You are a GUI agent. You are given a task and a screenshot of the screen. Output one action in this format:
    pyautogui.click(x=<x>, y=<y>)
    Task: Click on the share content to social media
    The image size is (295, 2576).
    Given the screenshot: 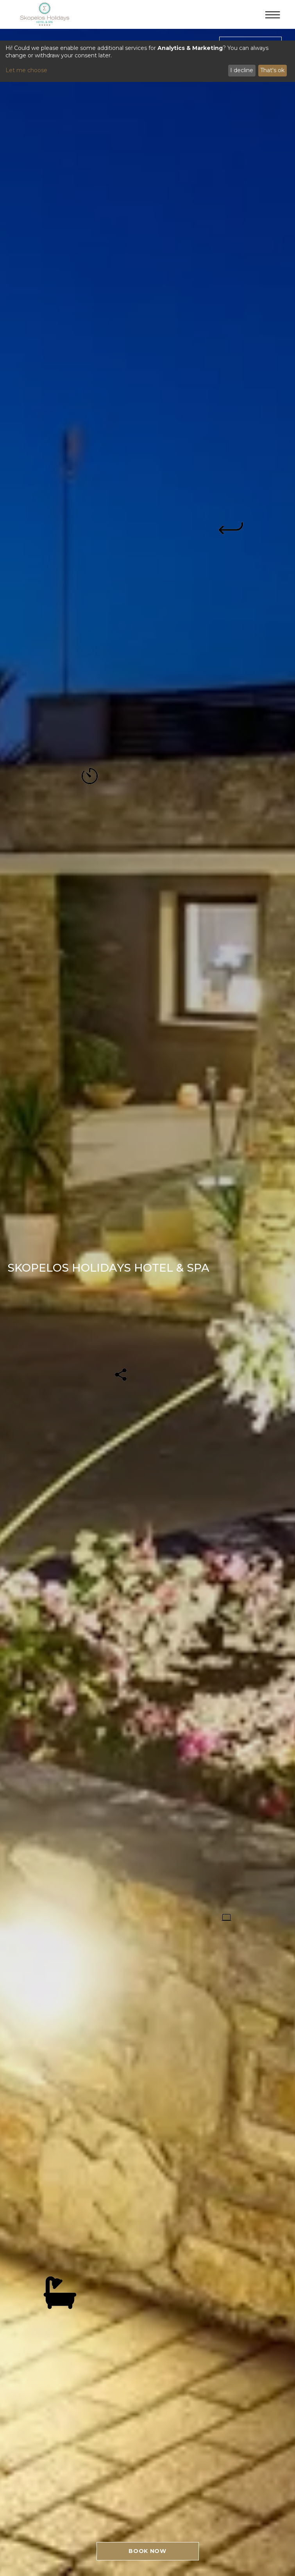 What is the action you would take?
    pyautogui.click(x=121, y=1375)
    